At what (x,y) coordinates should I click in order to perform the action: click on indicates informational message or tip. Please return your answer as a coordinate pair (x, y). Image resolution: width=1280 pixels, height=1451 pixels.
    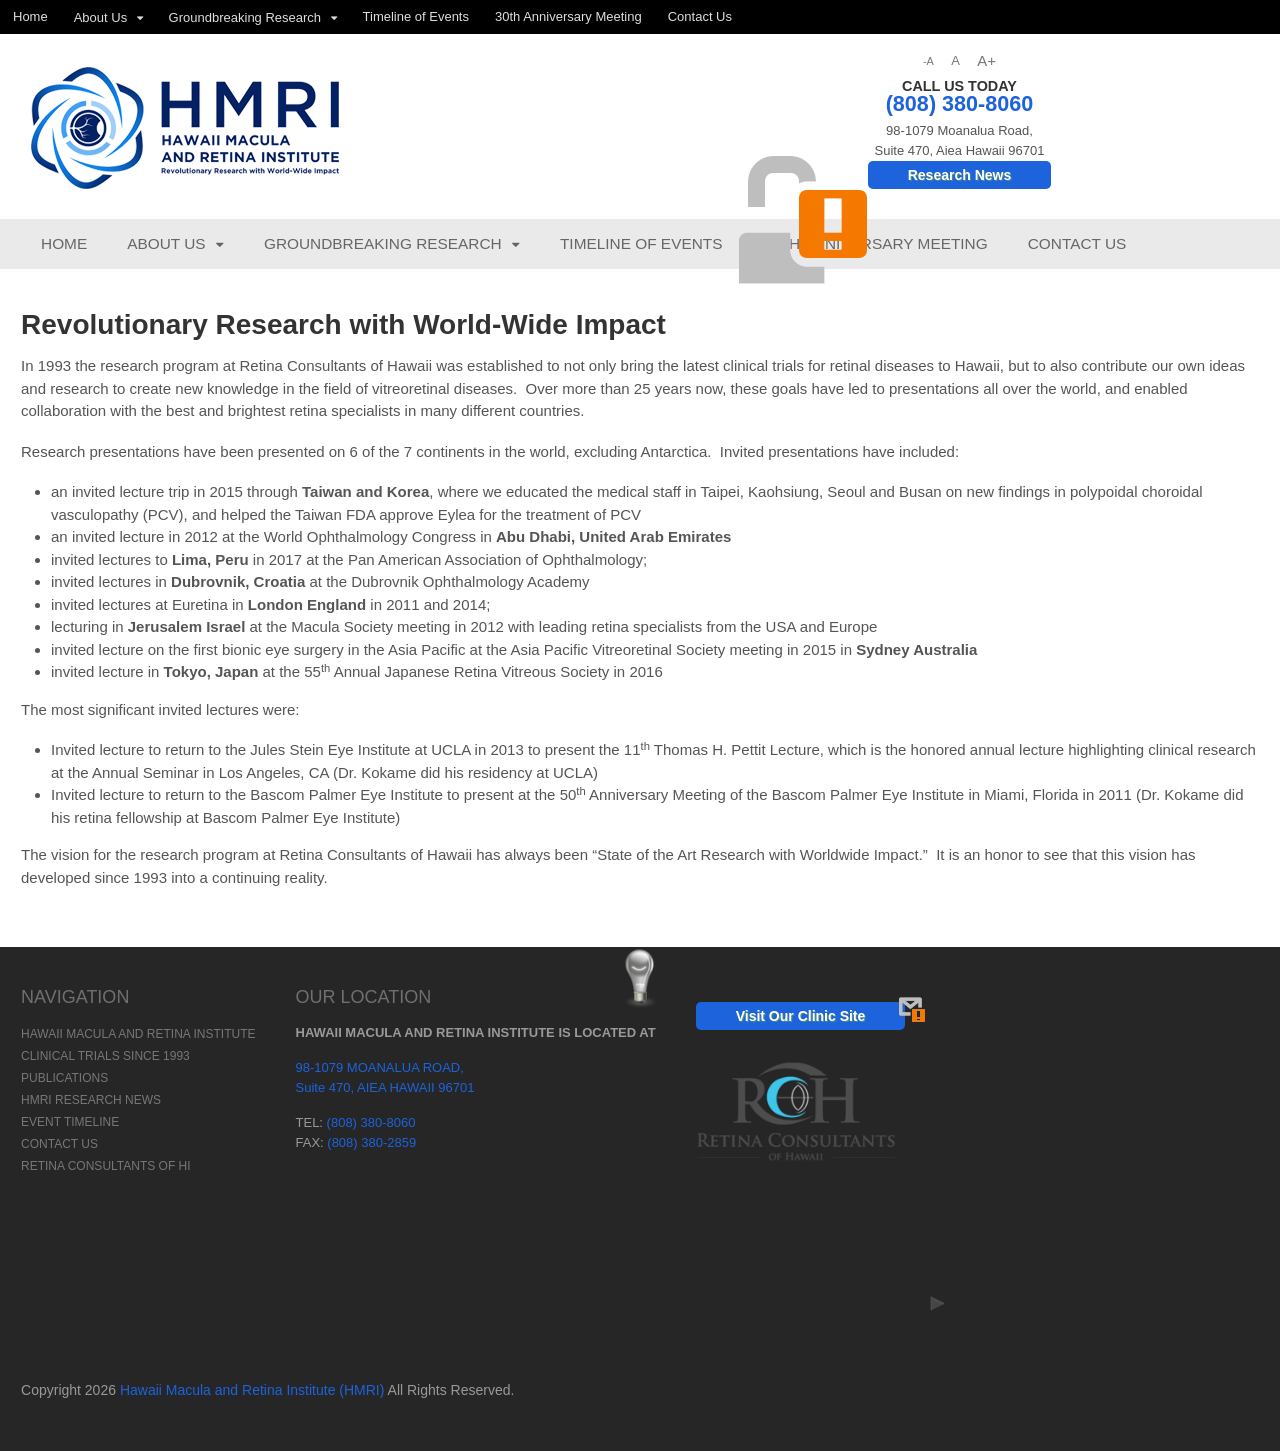
    Looking at the image, I should click on (640, 978).